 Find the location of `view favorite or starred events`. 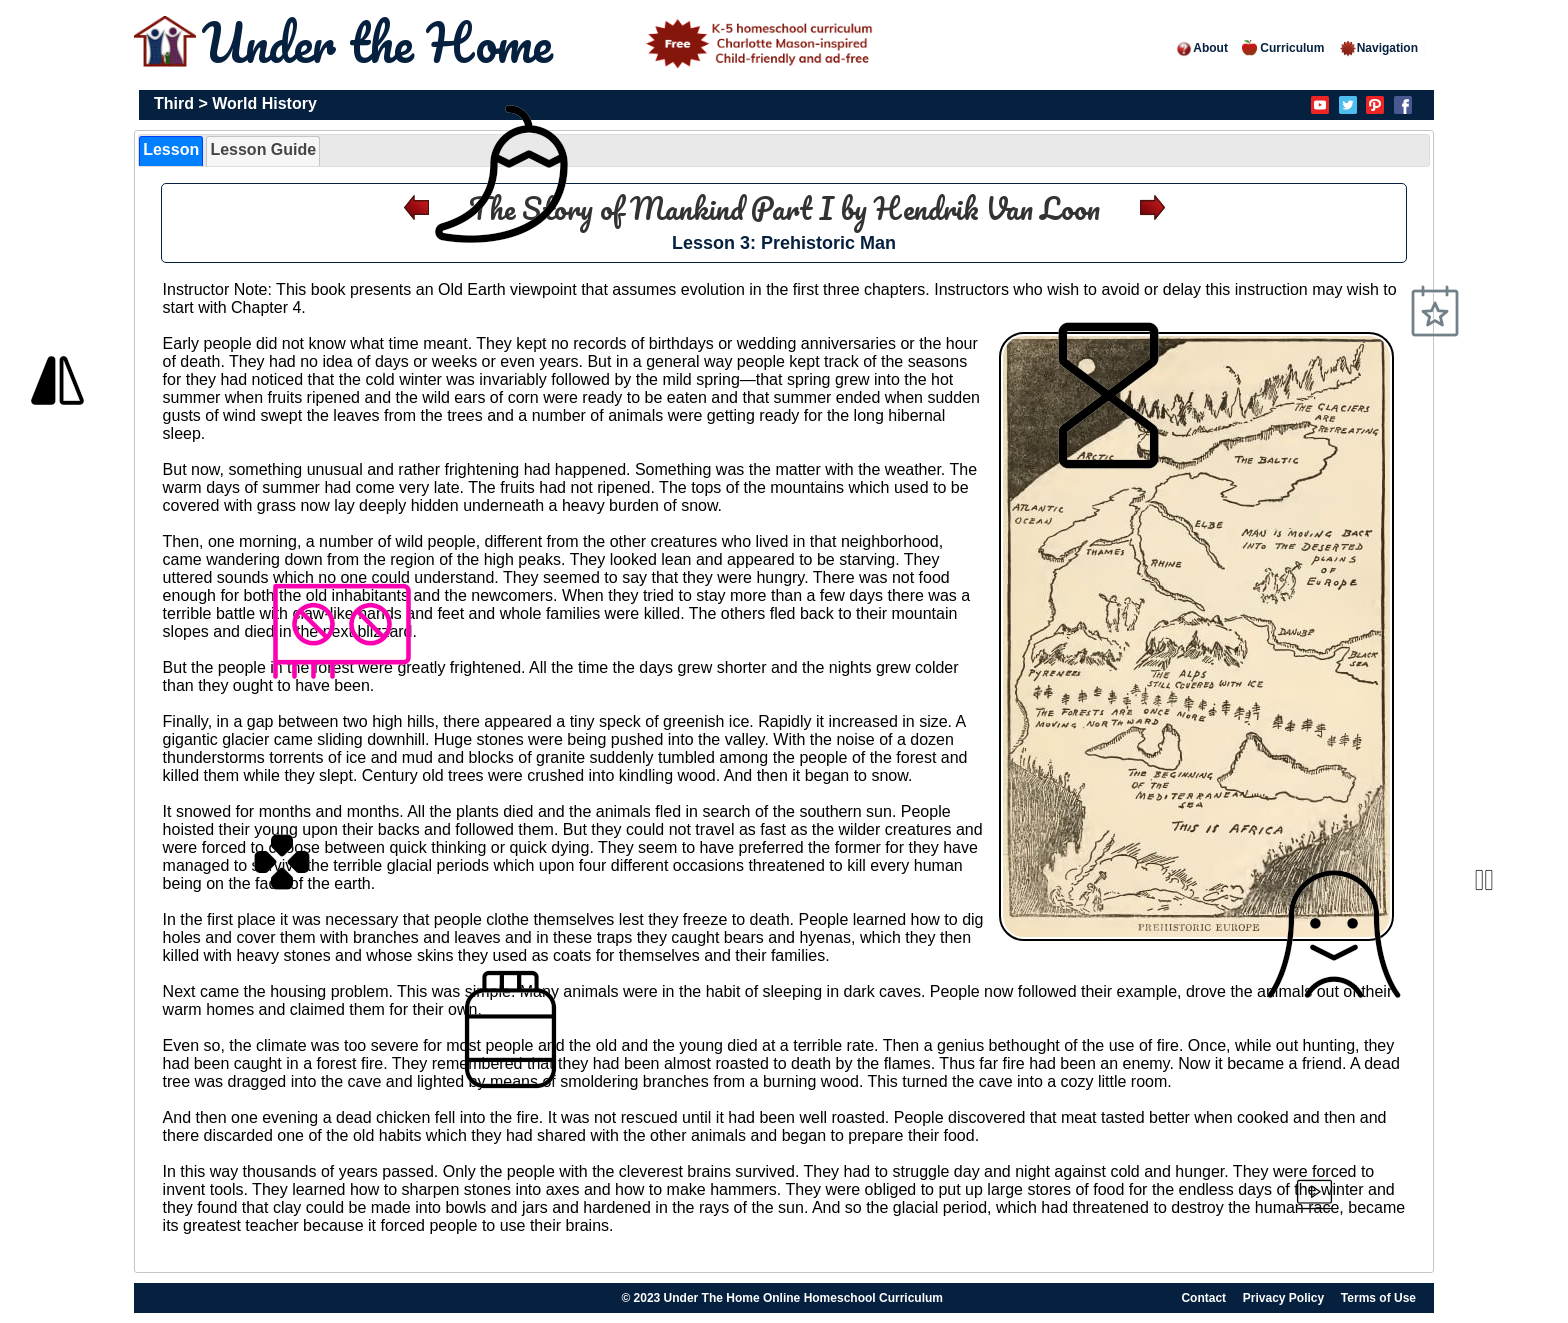

view favorite or starred events is located at coordinates (1435, 313).